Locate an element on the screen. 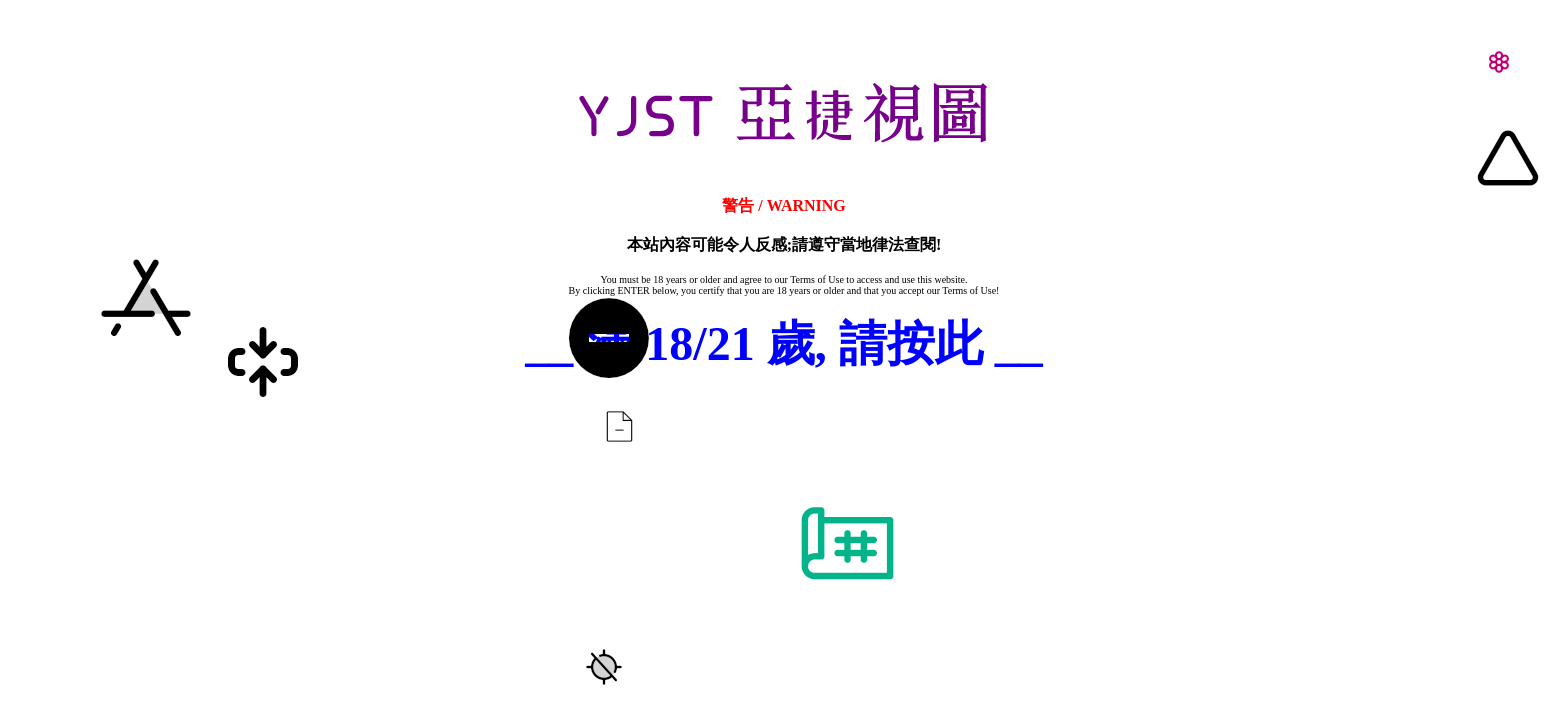 This screenshot has width=1568, height=720. collapse viewport height is located at coordinates (263, 362).